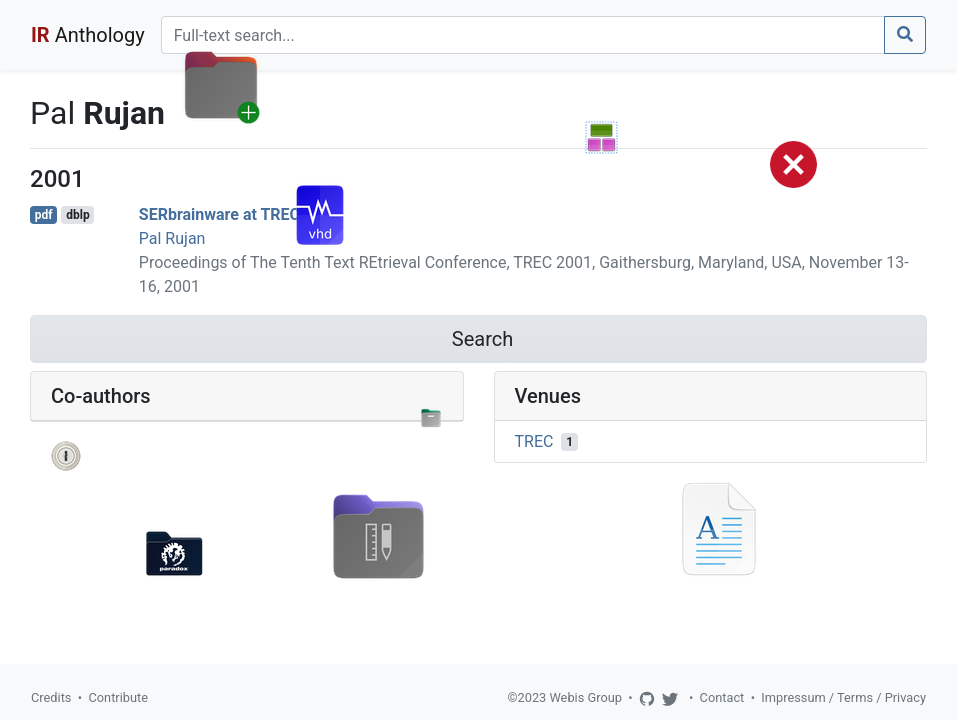 The width and height of the screenshot is (957, 720). What do you see at coordinates (66, 456) in the screenshot?
I see `open the passwords app` at bounding box center [66, 456].